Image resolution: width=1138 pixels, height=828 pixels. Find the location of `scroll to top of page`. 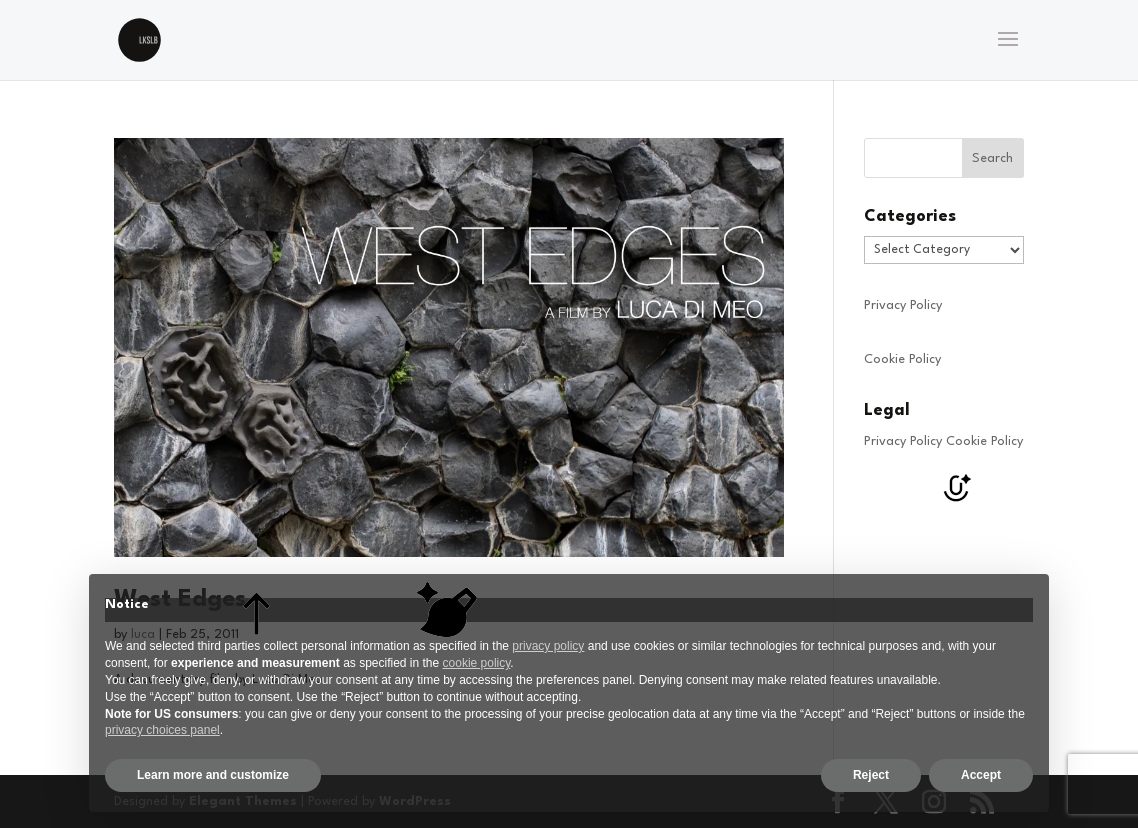

scroll to top of page is located at coordinates (256, 613).